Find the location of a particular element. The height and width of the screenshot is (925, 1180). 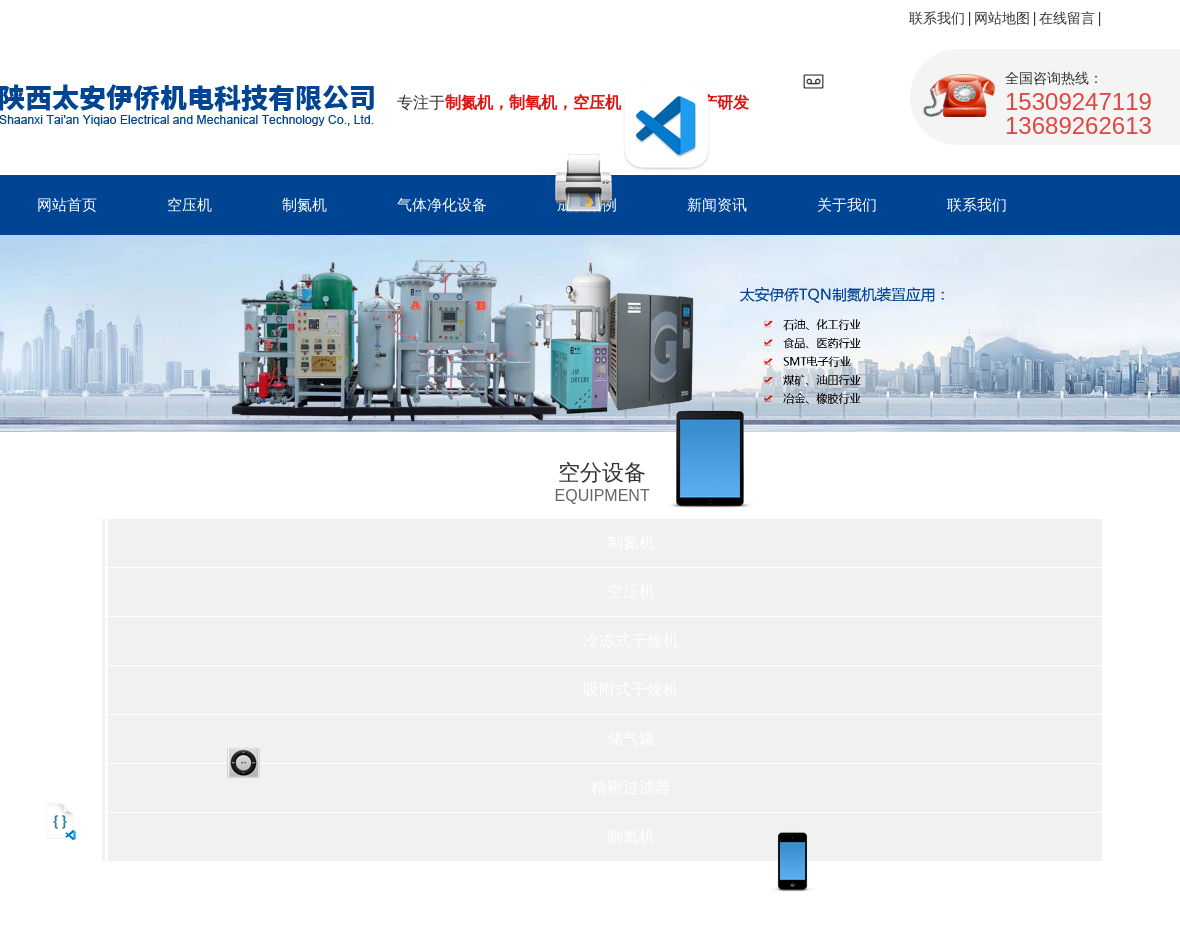

indicates audio tape or cassette media is located at coordinates (813, 81).